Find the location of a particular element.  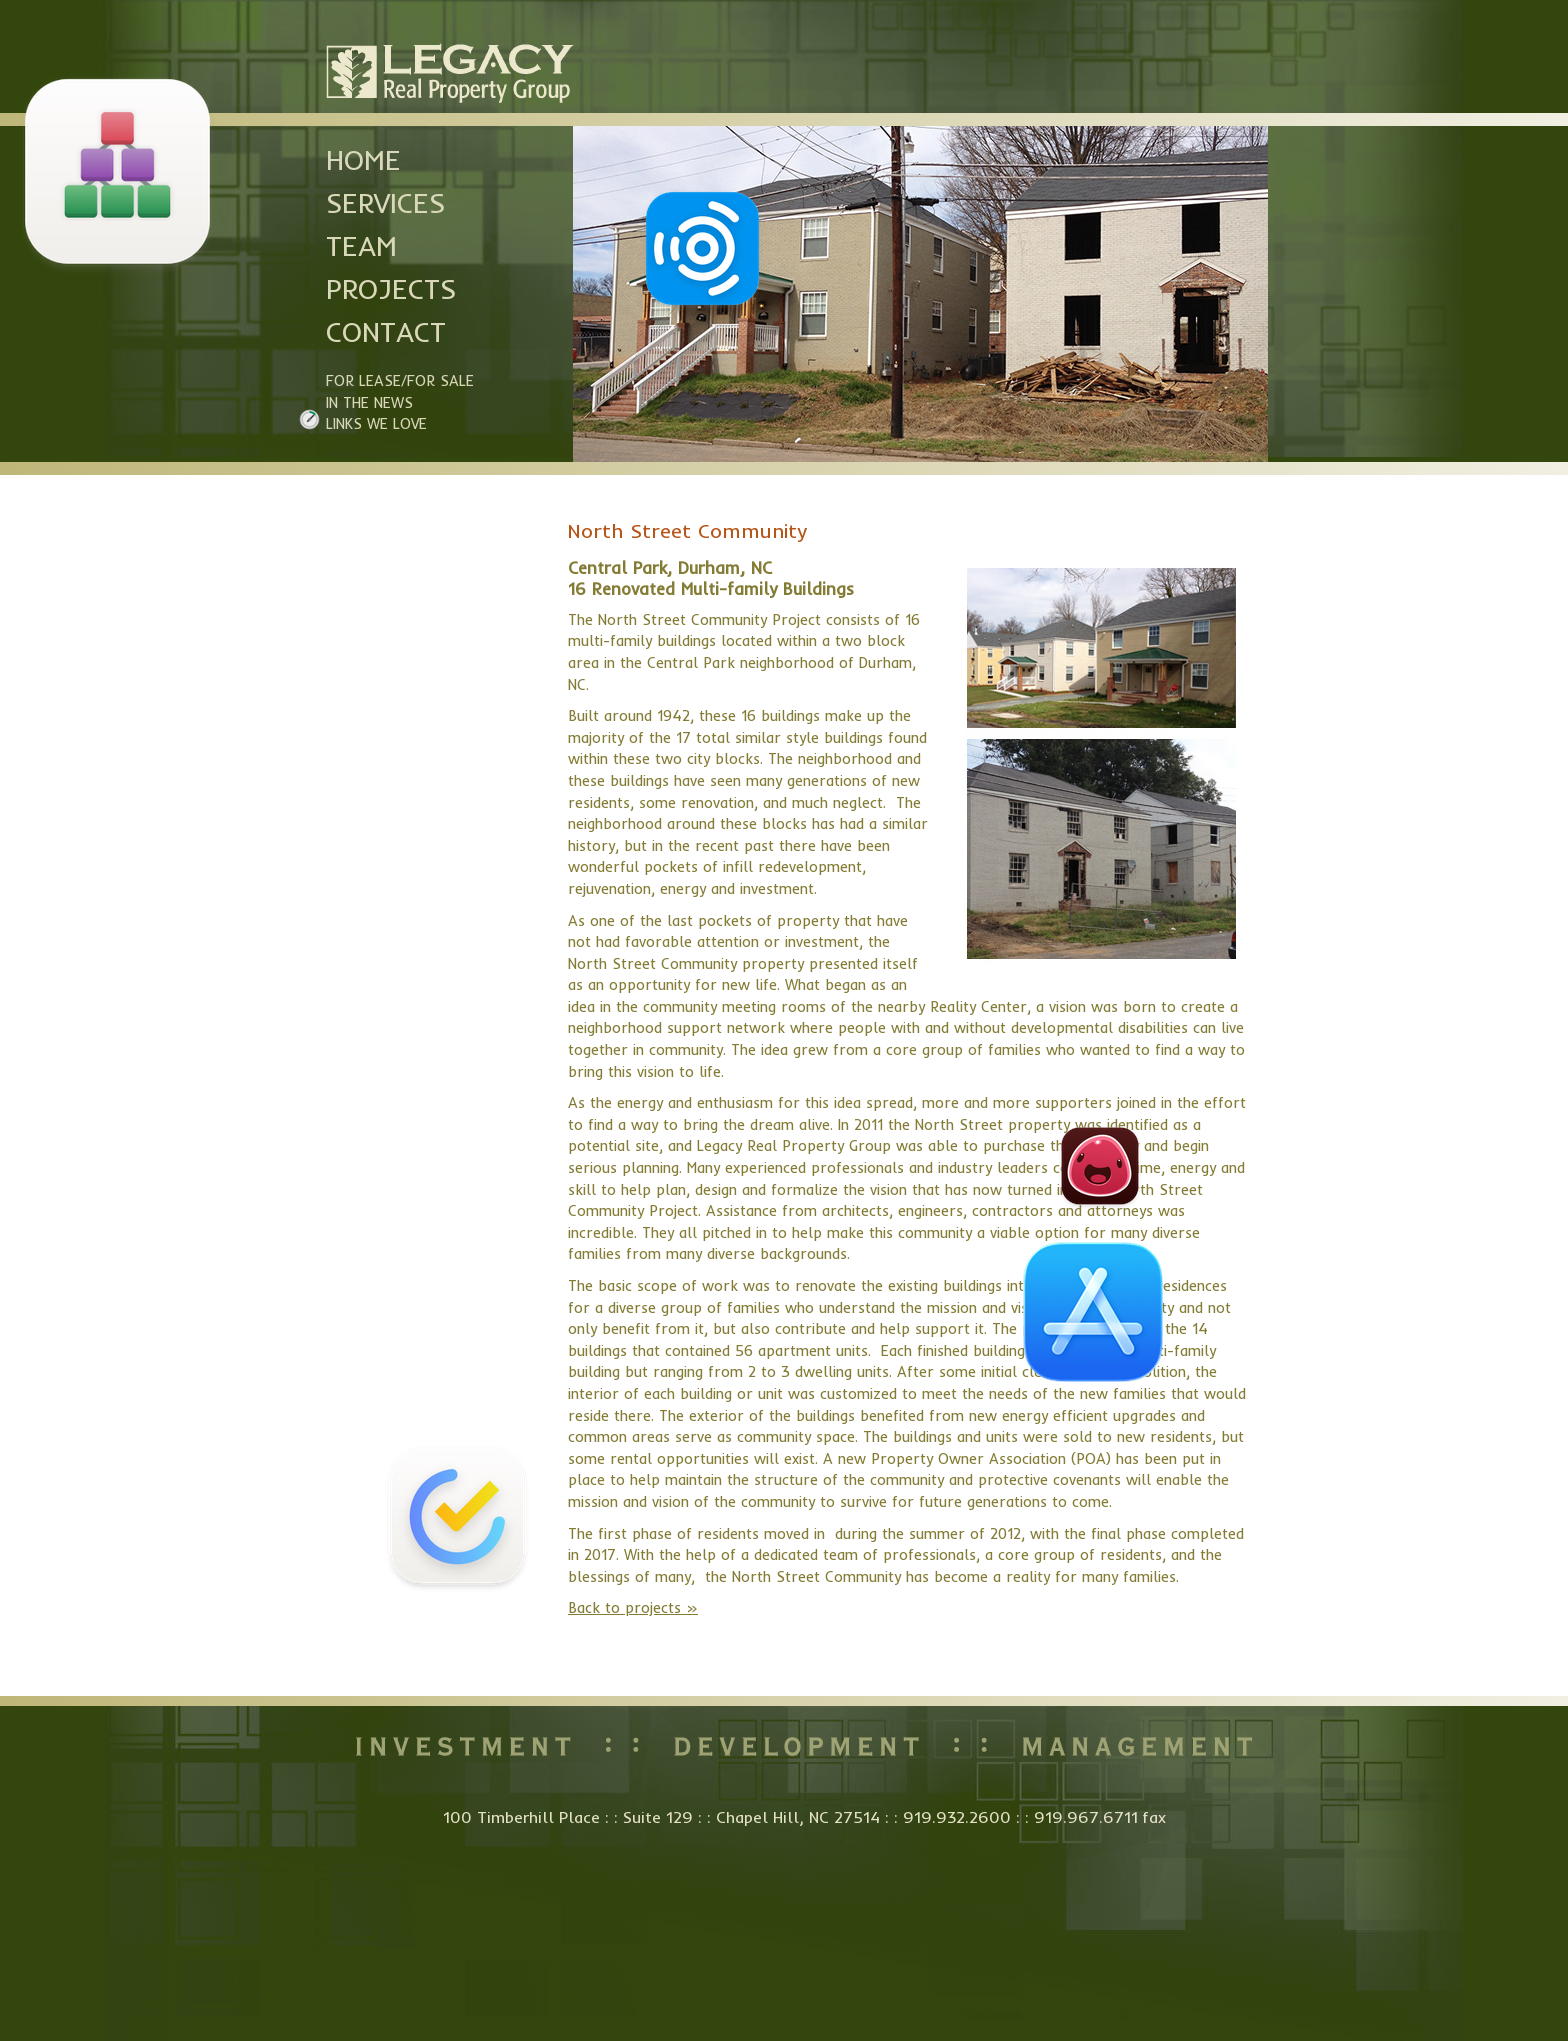

open ticktick task manager app is located at coordinates (457, 1516).